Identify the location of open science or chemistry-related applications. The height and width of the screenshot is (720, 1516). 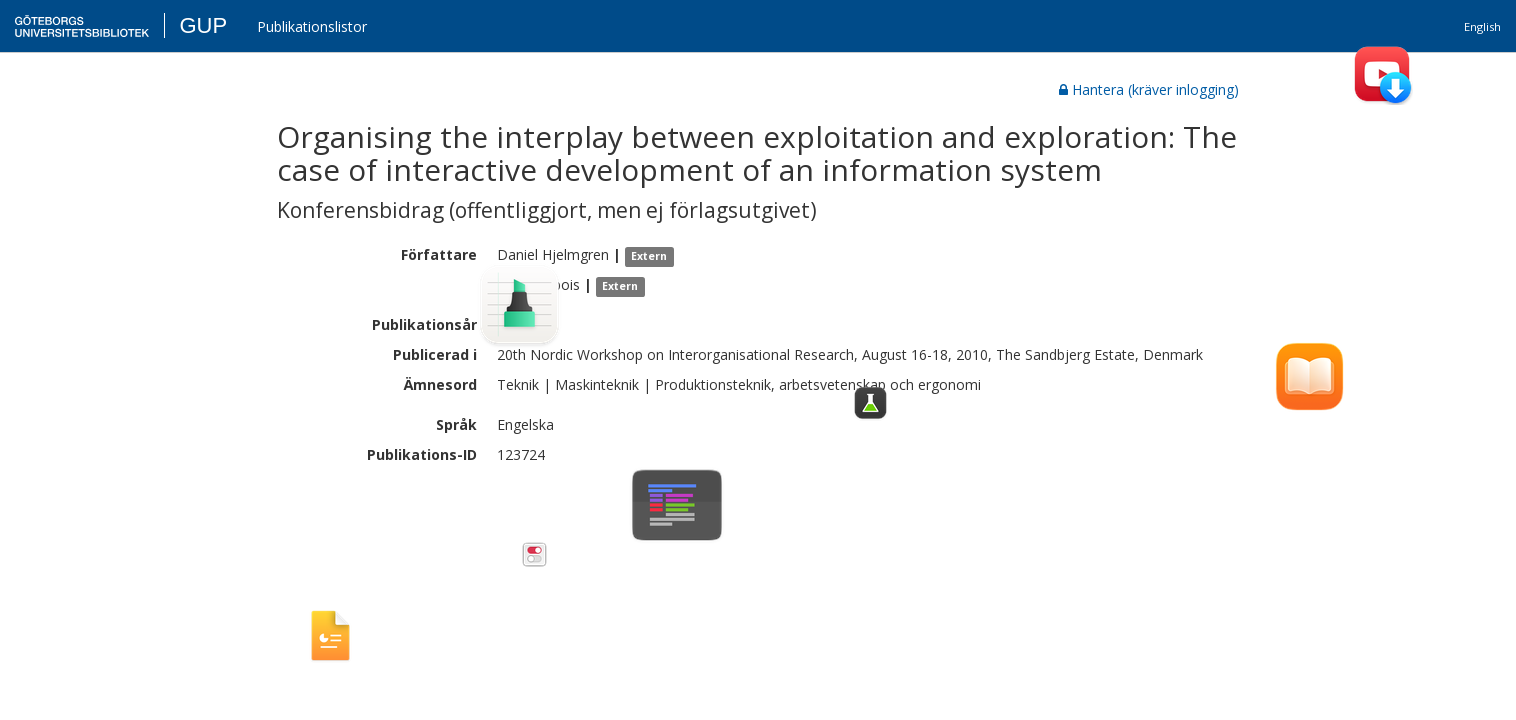
(870, 403).